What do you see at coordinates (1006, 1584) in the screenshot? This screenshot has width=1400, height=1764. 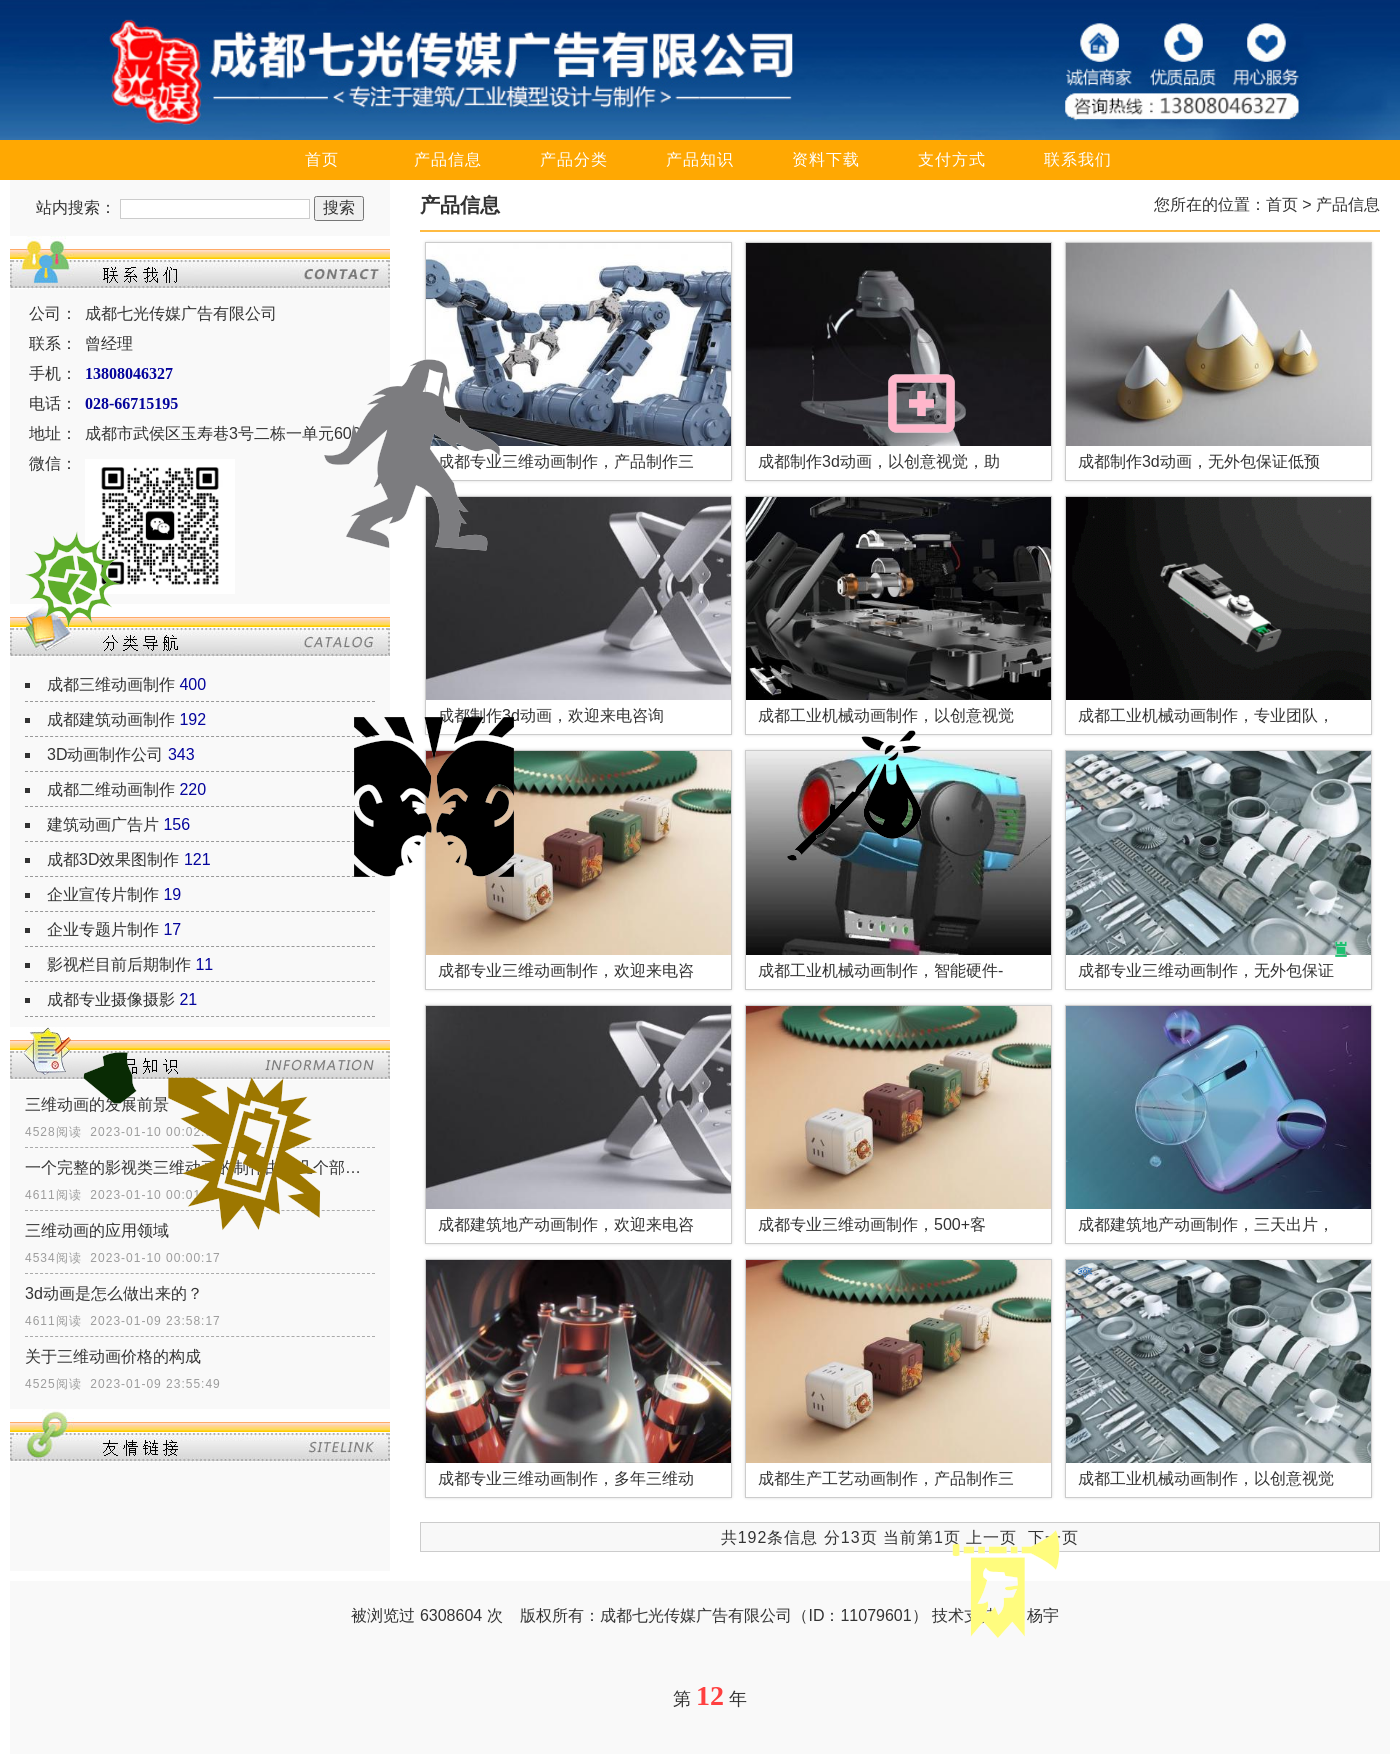 I see `announce a new achievement or milestone` at bounding box center [1006, 1584].